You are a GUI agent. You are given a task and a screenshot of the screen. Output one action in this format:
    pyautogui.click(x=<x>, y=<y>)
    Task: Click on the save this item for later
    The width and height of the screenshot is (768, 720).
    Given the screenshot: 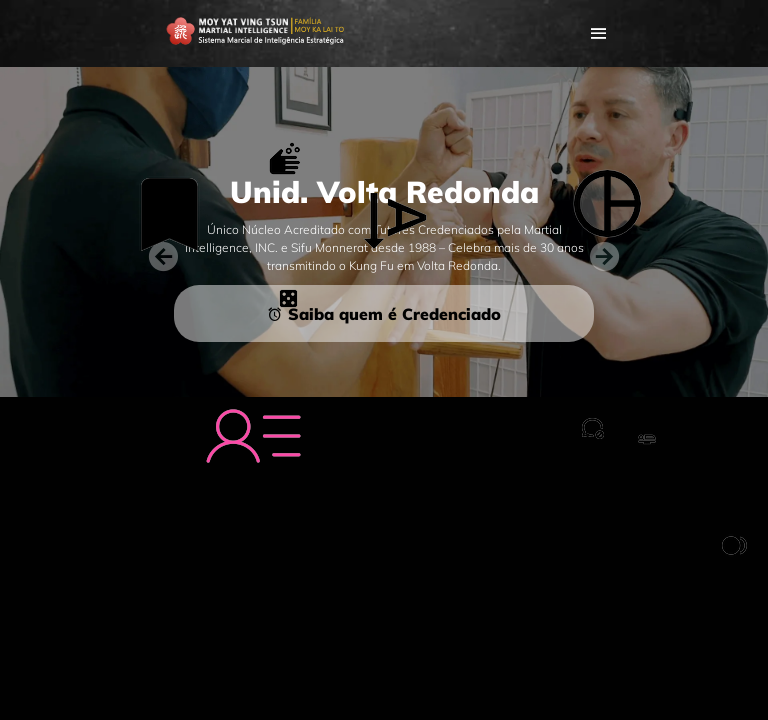 What is the action you would take?
    pyautogui.click(x=169, y=214)
    